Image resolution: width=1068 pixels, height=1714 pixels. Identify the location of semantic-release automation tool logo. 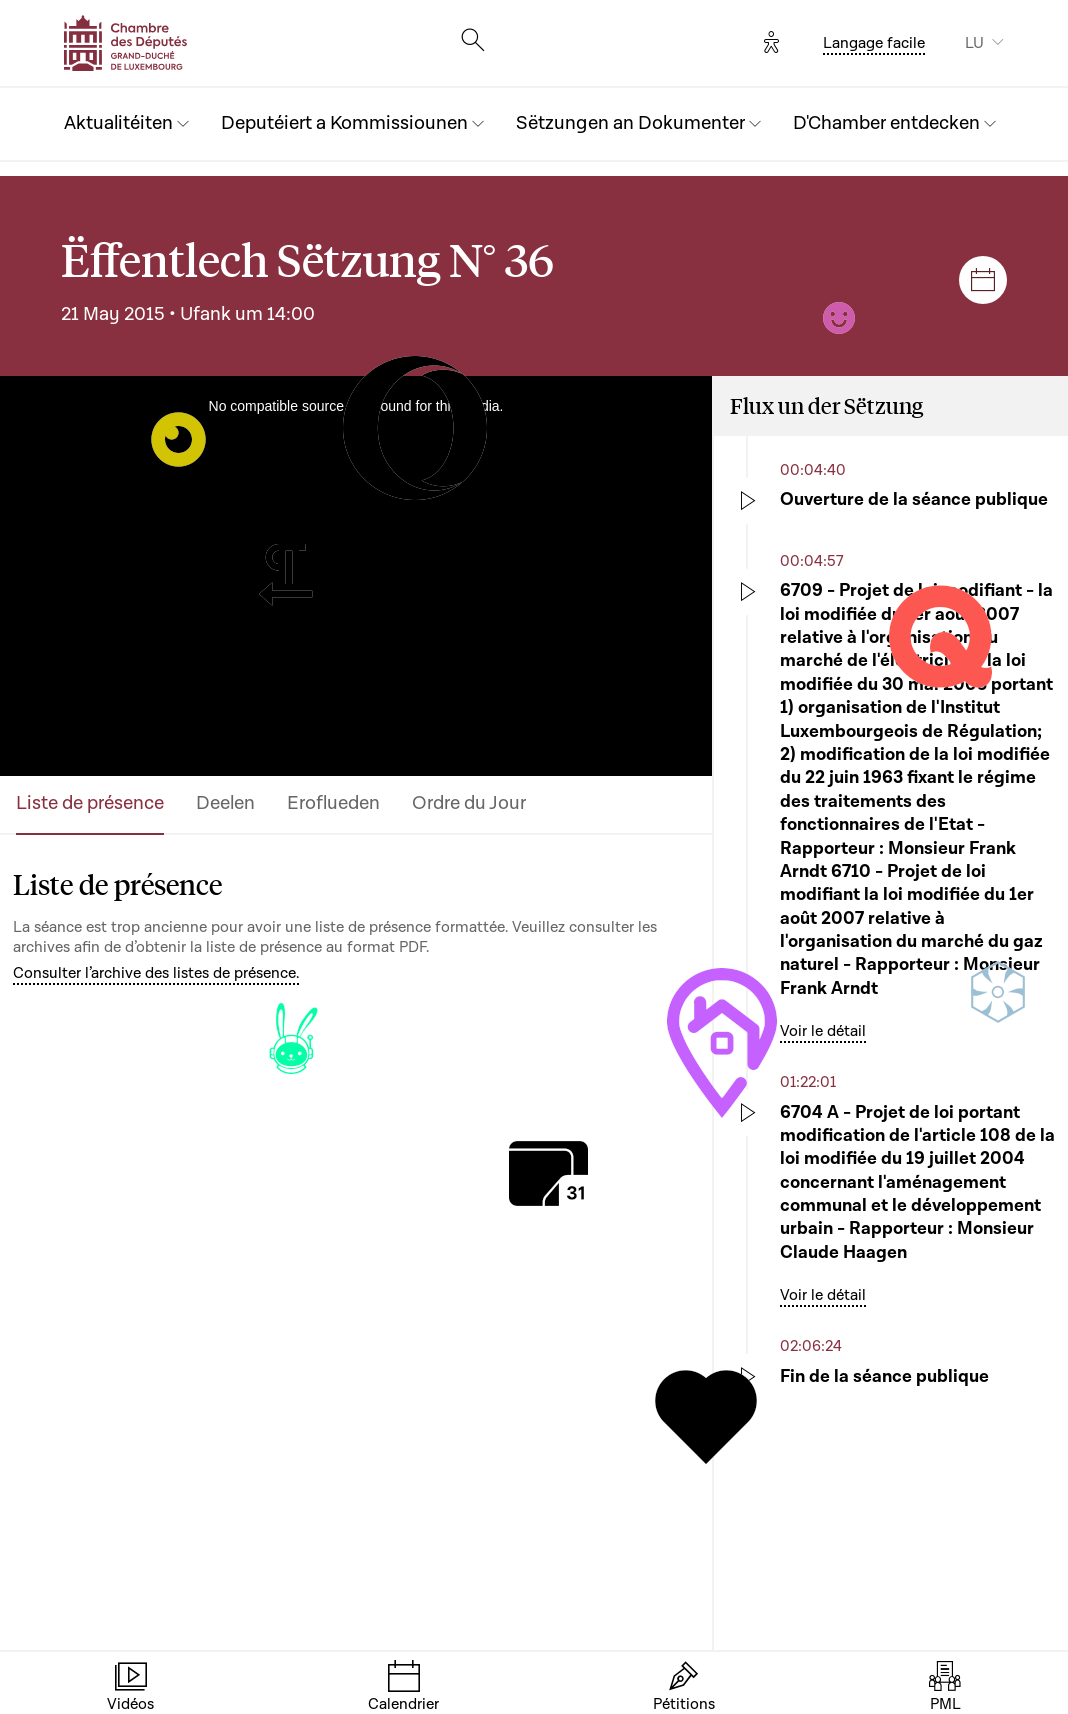
(998, 992).